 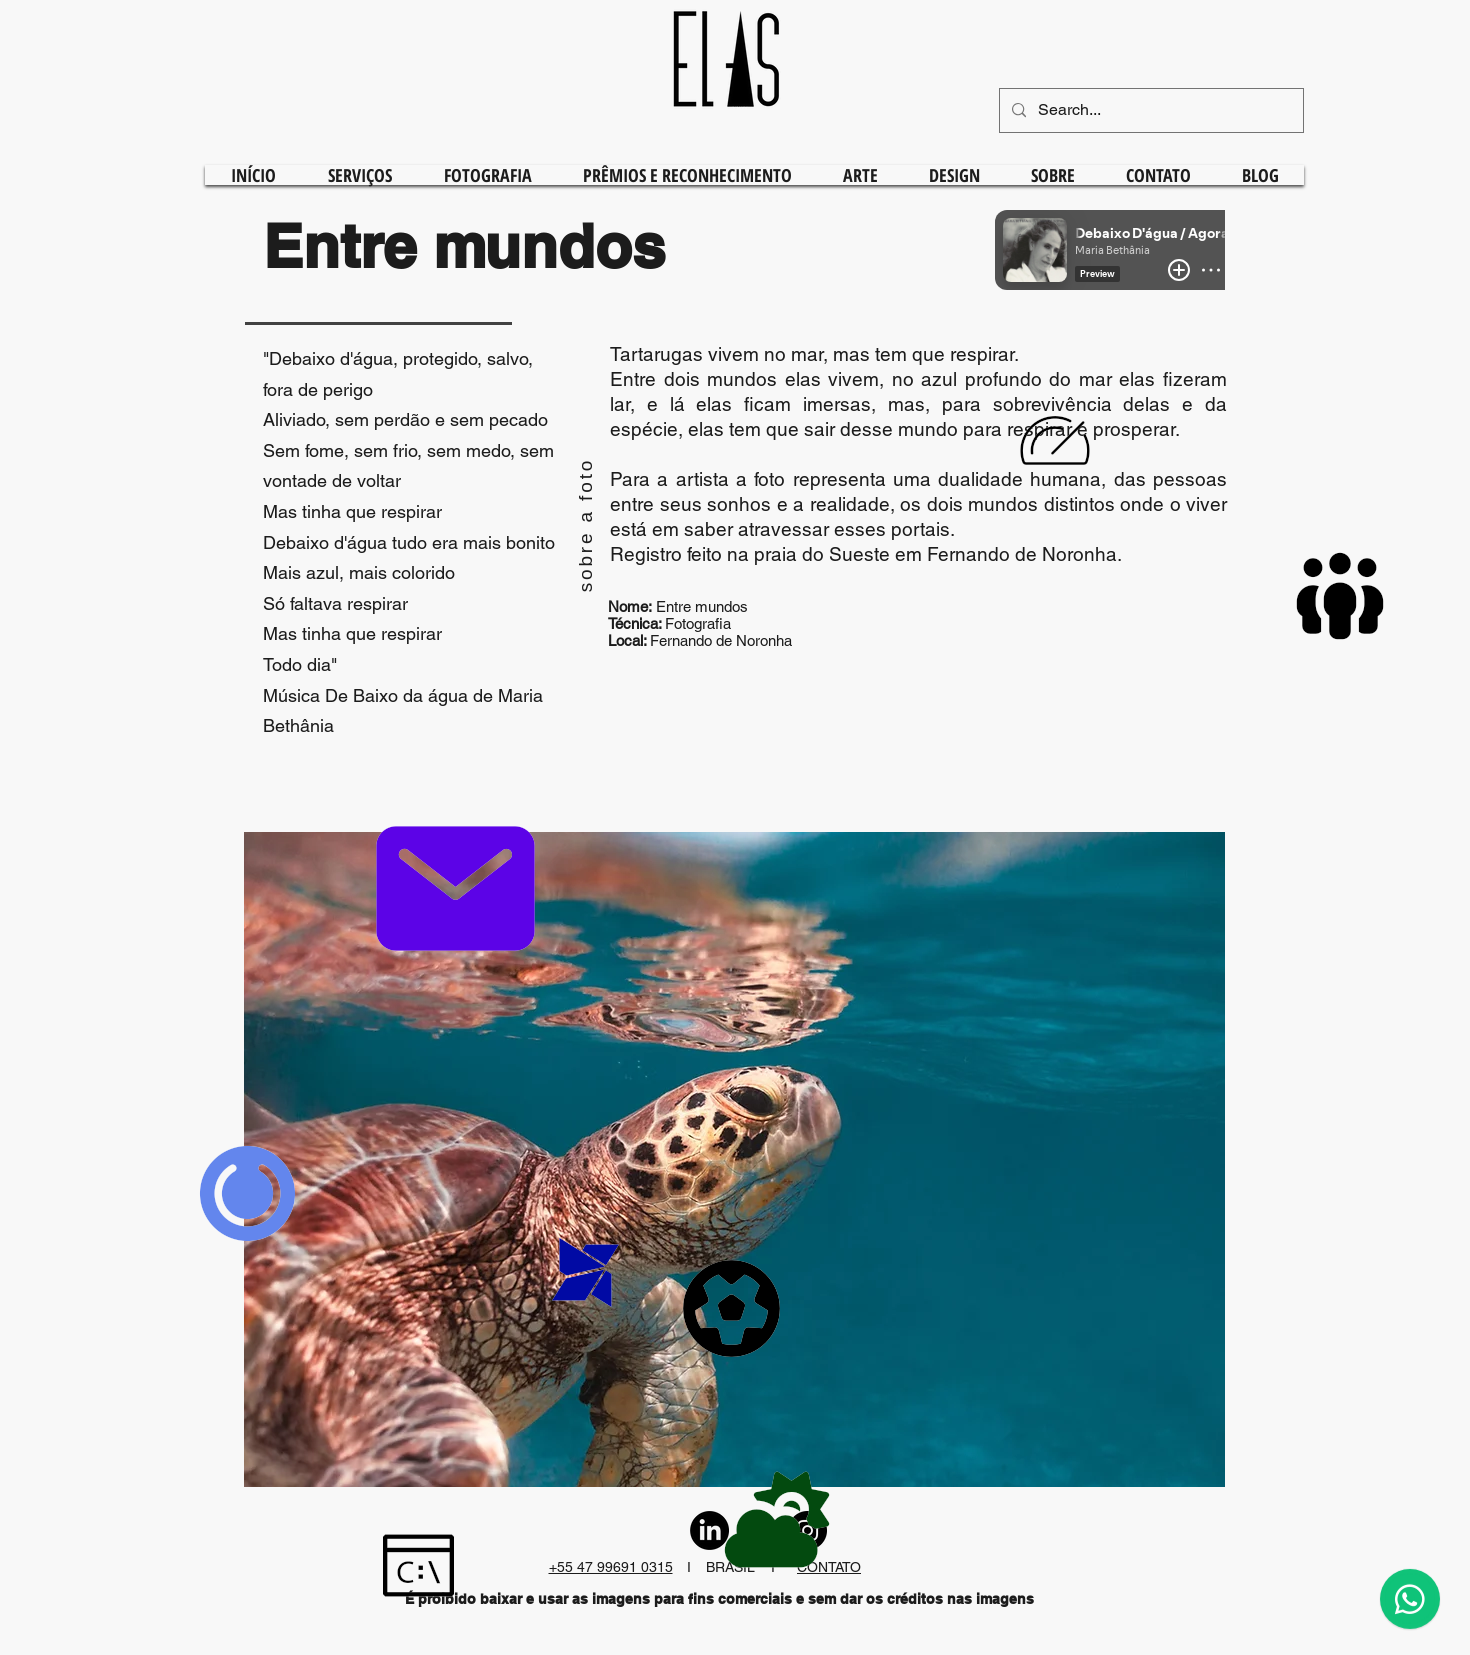 I want to click on view current weather conditions, so click(x=777, y=1521).